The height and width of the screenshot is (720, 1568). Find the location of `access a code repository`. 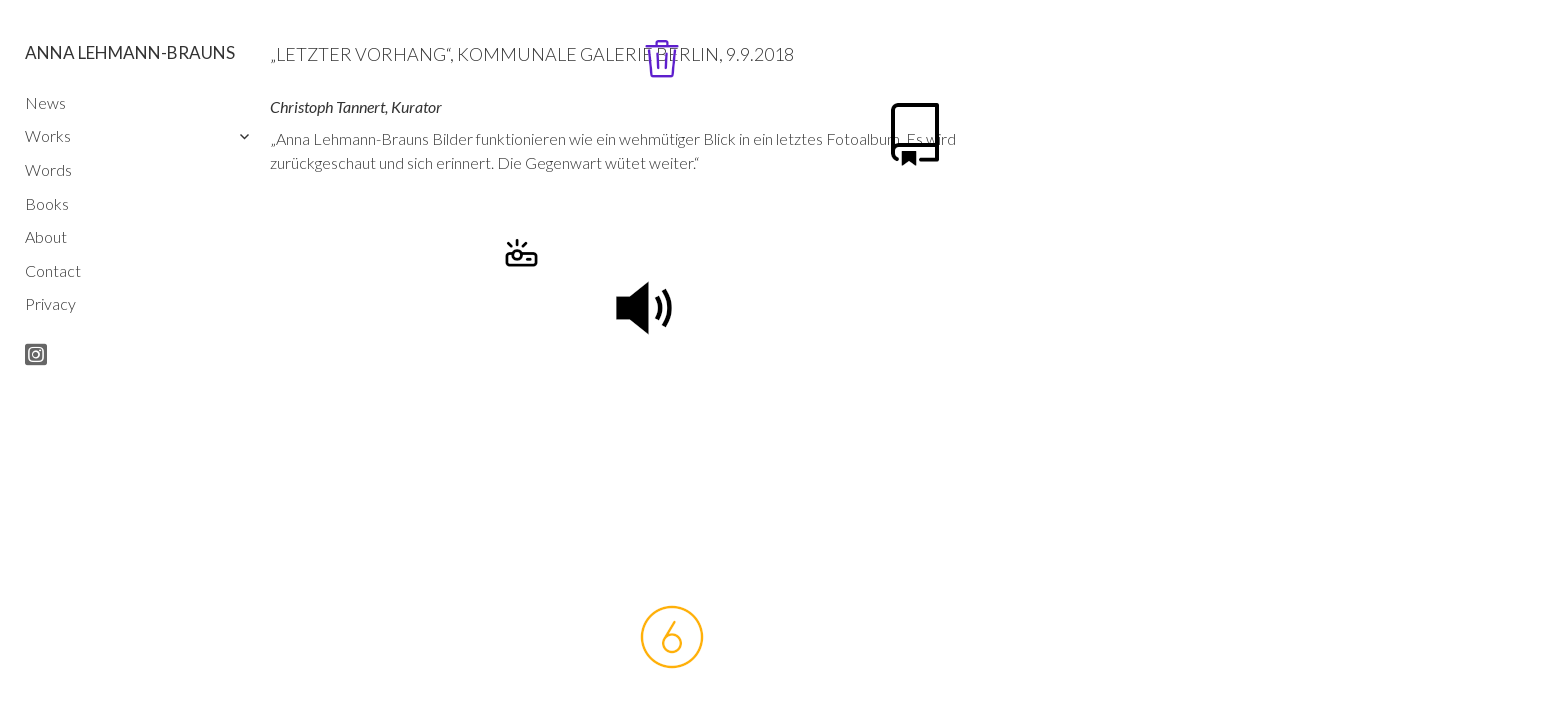

access a code repository is located at coordinates (915, 135).